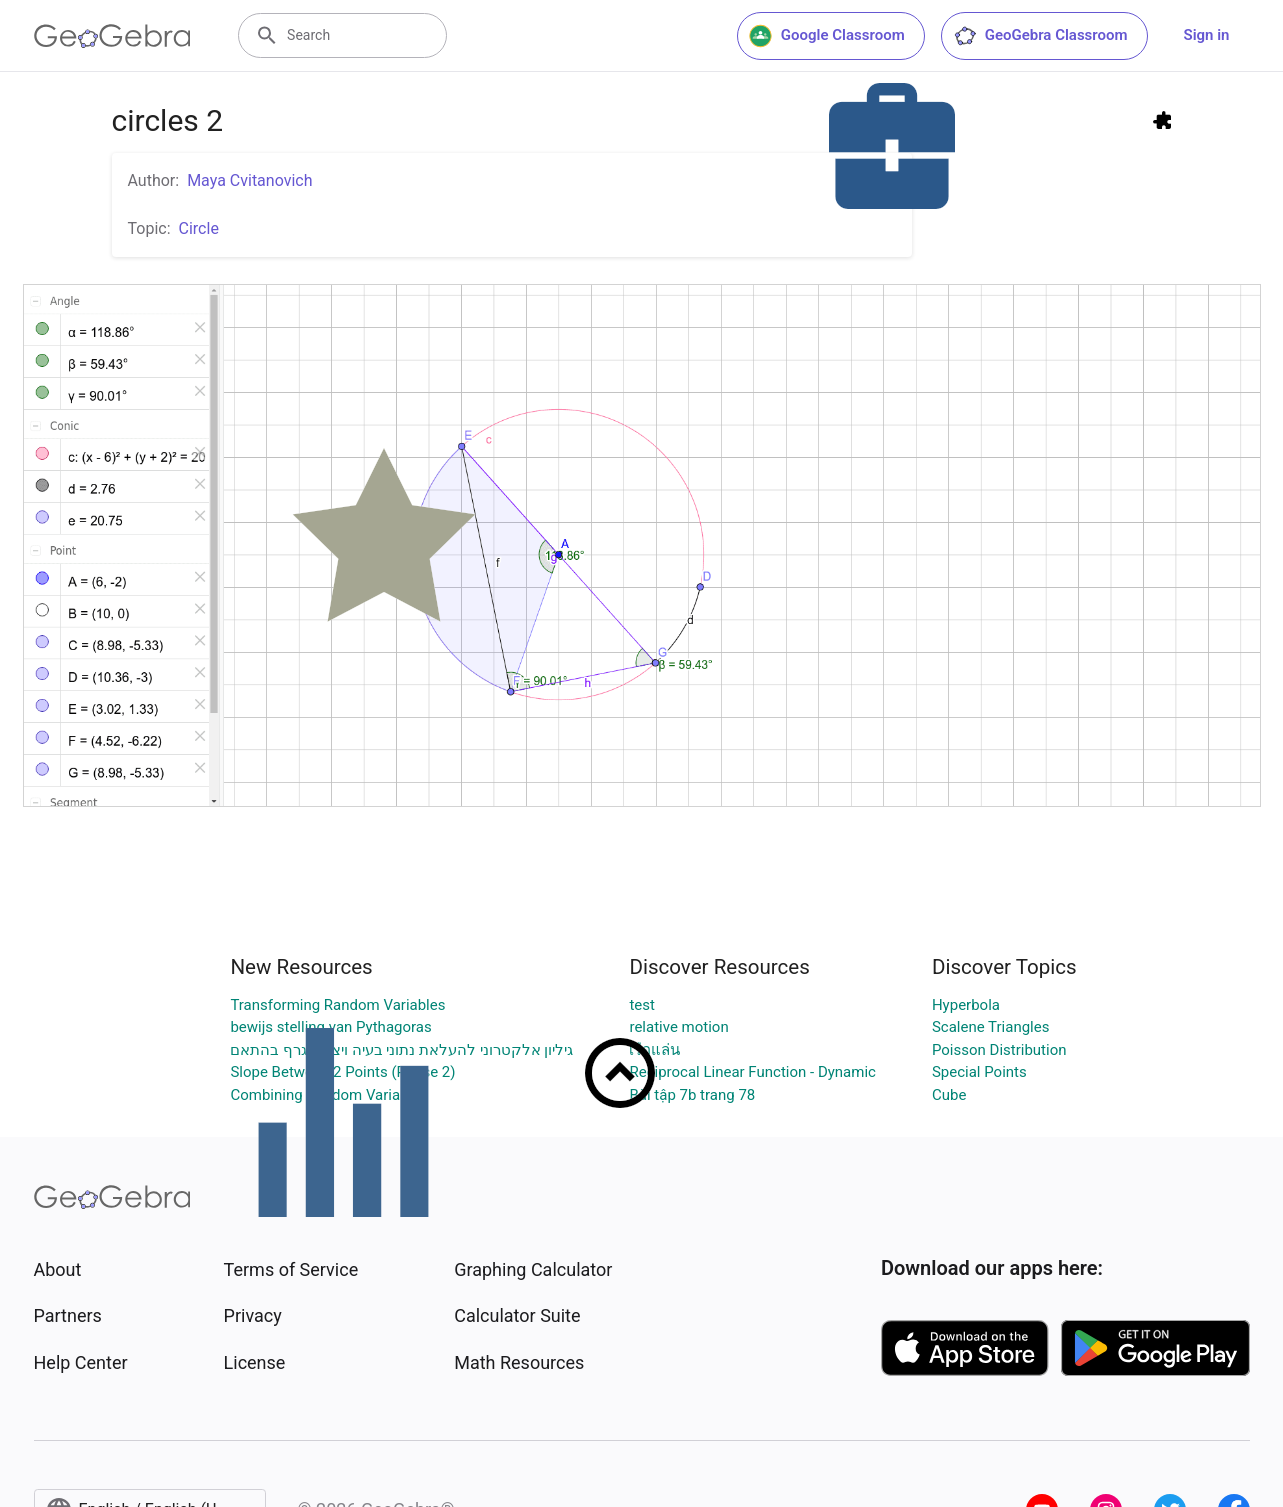 Image resolution: width=1283 pixels, height=1507 pixels. Describe the element at coordinates (1162, 120) in the screenshot. I see `manage plugins or extensions` at that location.